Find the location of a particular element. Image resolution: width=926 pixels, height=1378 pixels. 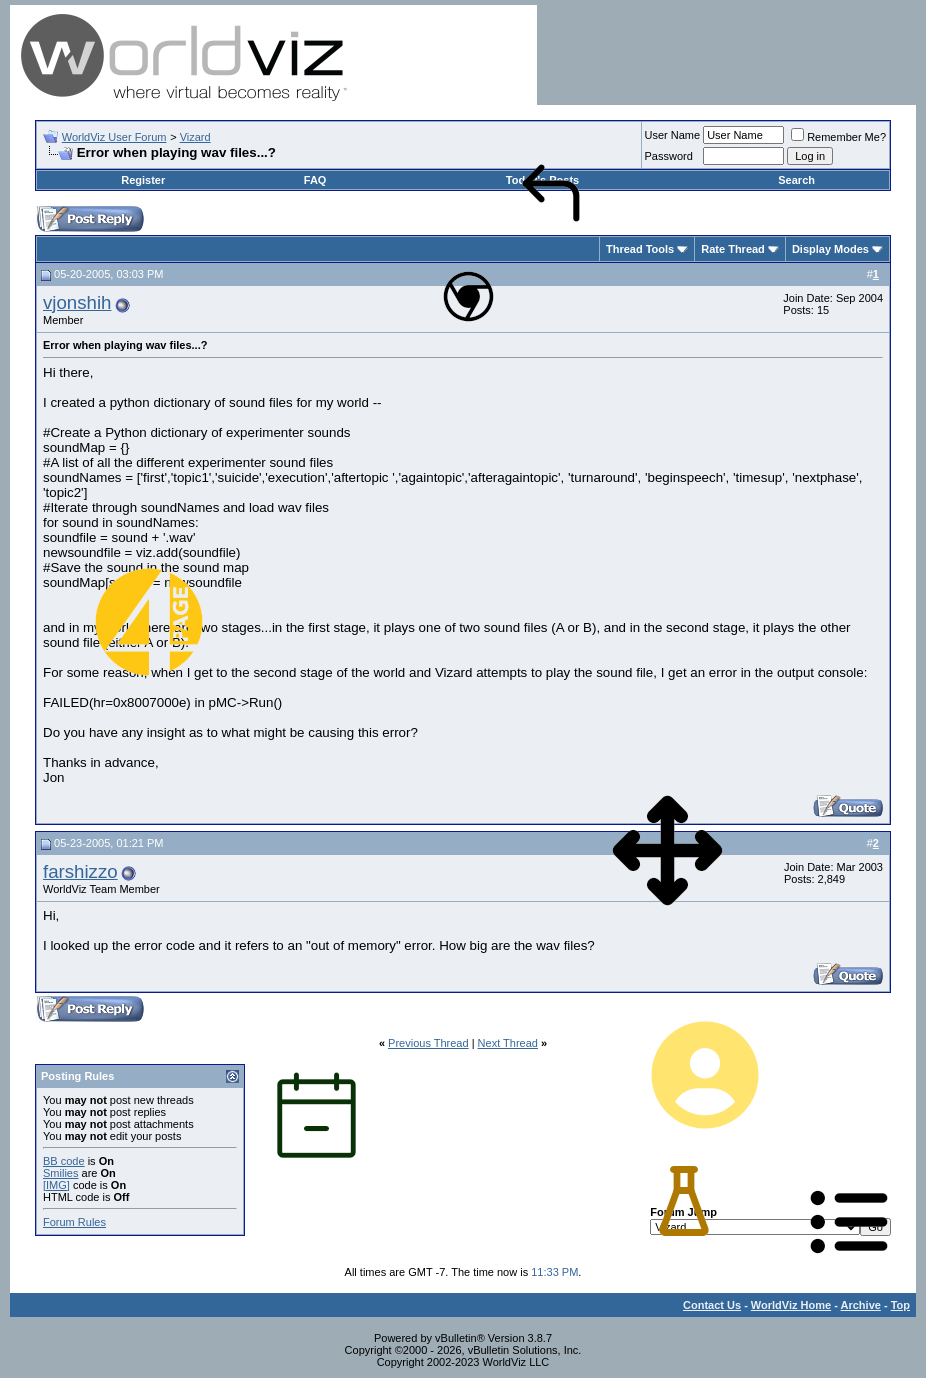

page4 brand logo is located at coordinates (149, 622).